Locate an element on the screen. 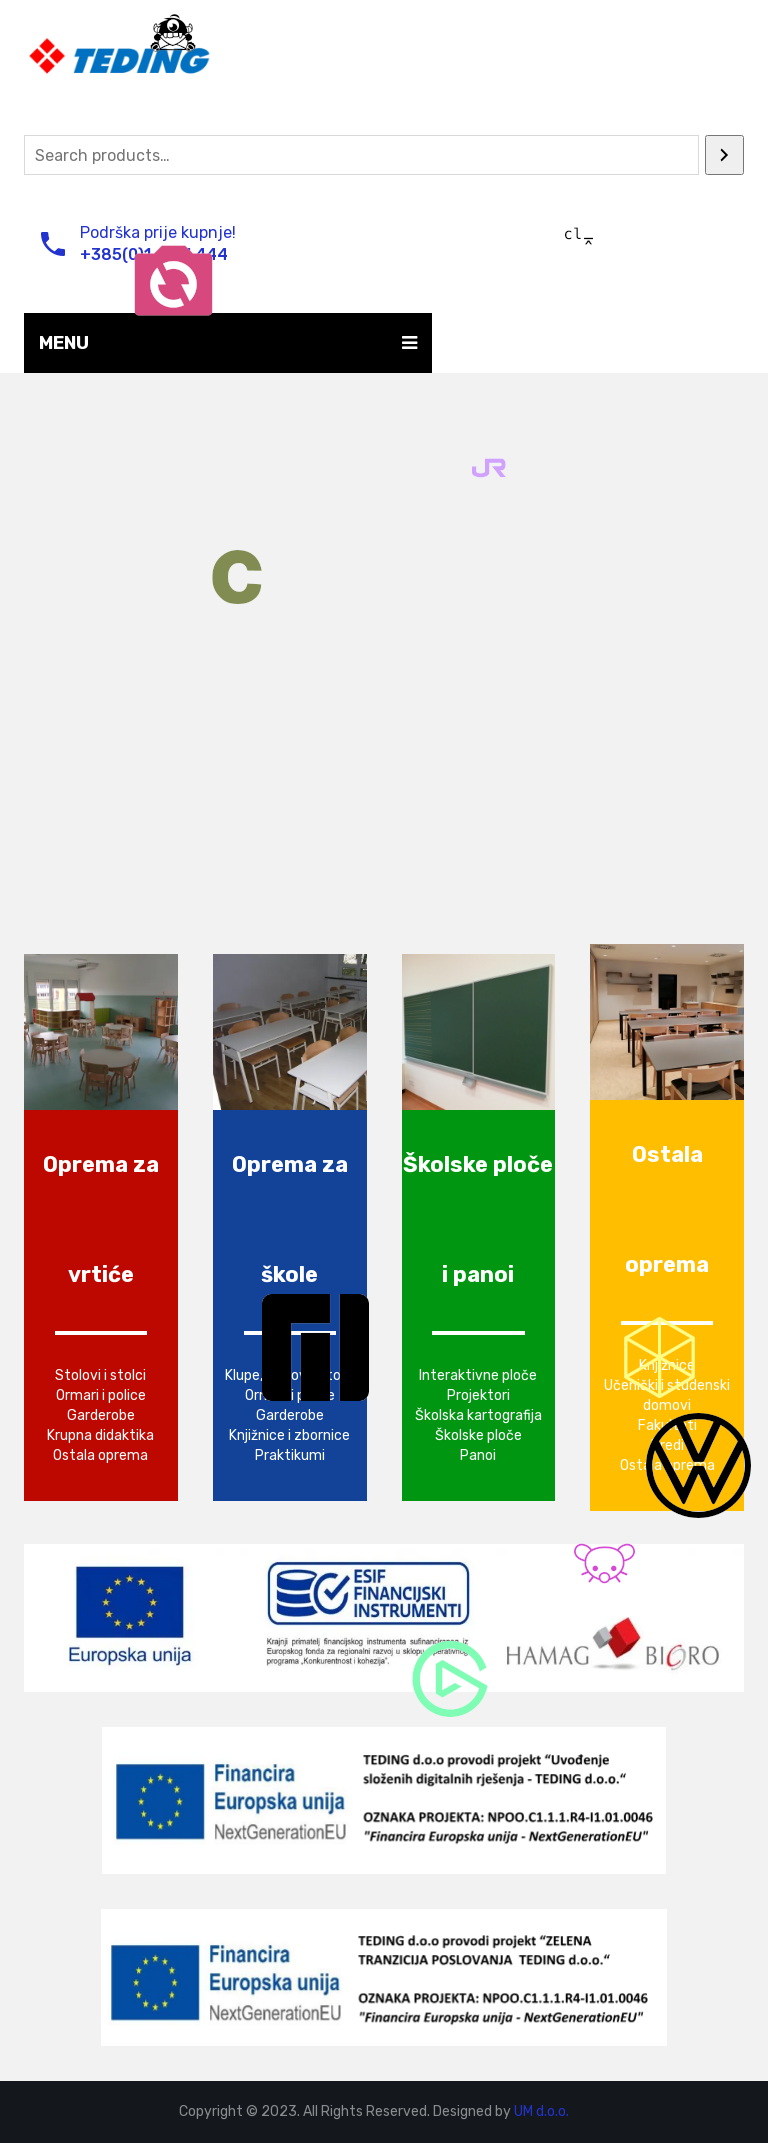 This screenshot has width=768, height=2143. switch between front and rear camera is located at coordinates (173, 280).